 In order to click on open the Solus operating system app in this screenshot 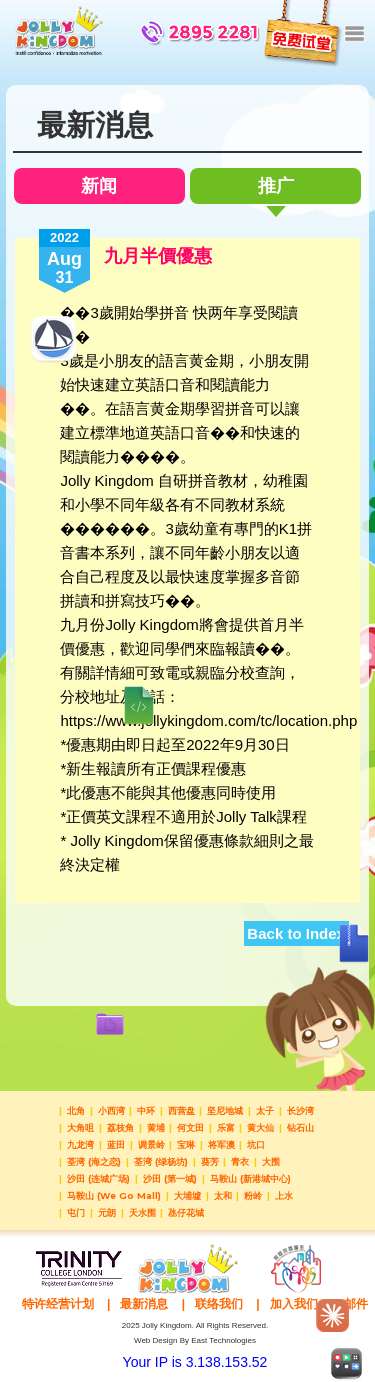, I will do `click(53, 338)`.